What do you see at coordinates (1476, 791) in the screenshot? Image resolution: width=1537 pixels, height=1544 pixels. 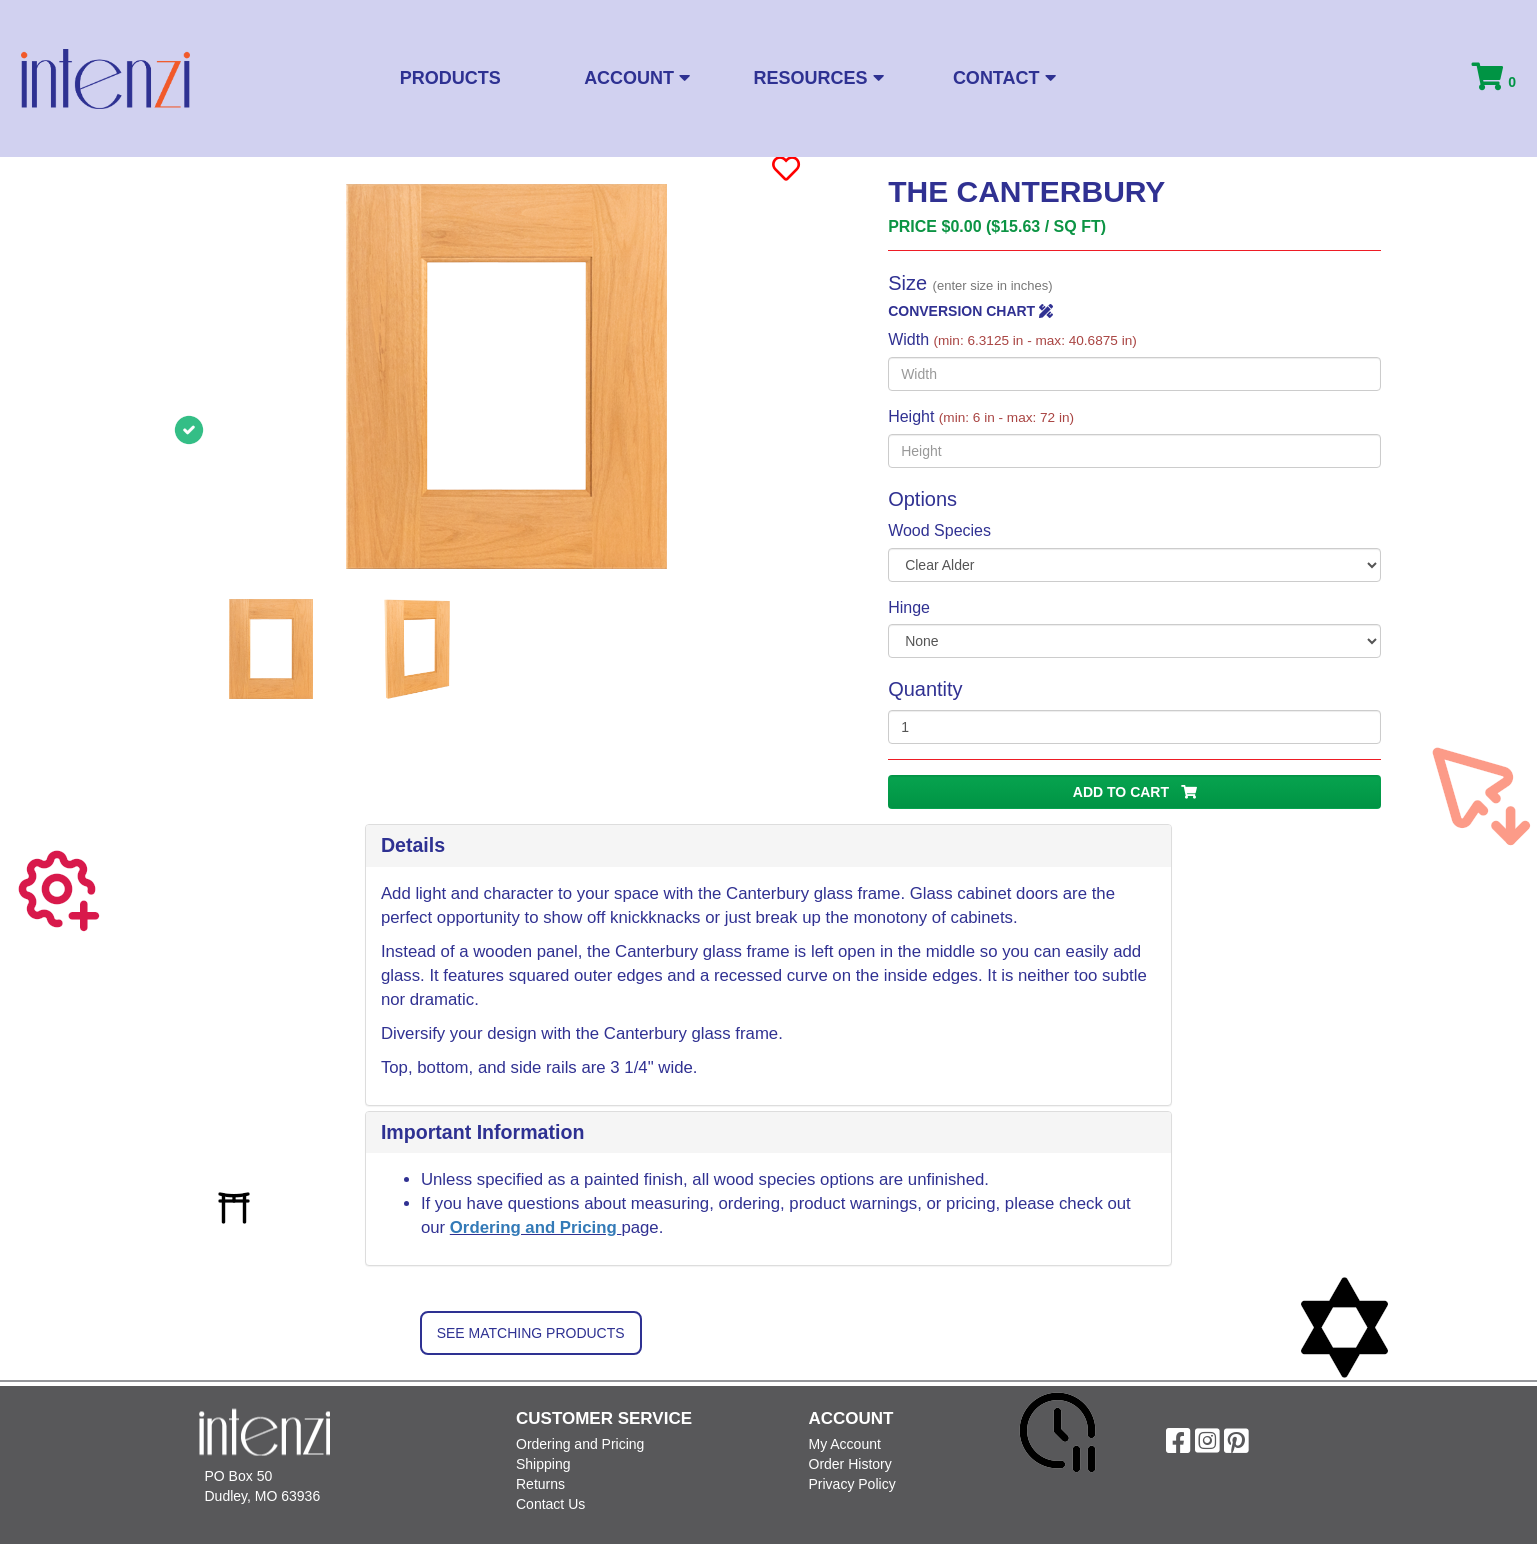 I see `scroll or navigate downward` at bounding box center [1476, 791].